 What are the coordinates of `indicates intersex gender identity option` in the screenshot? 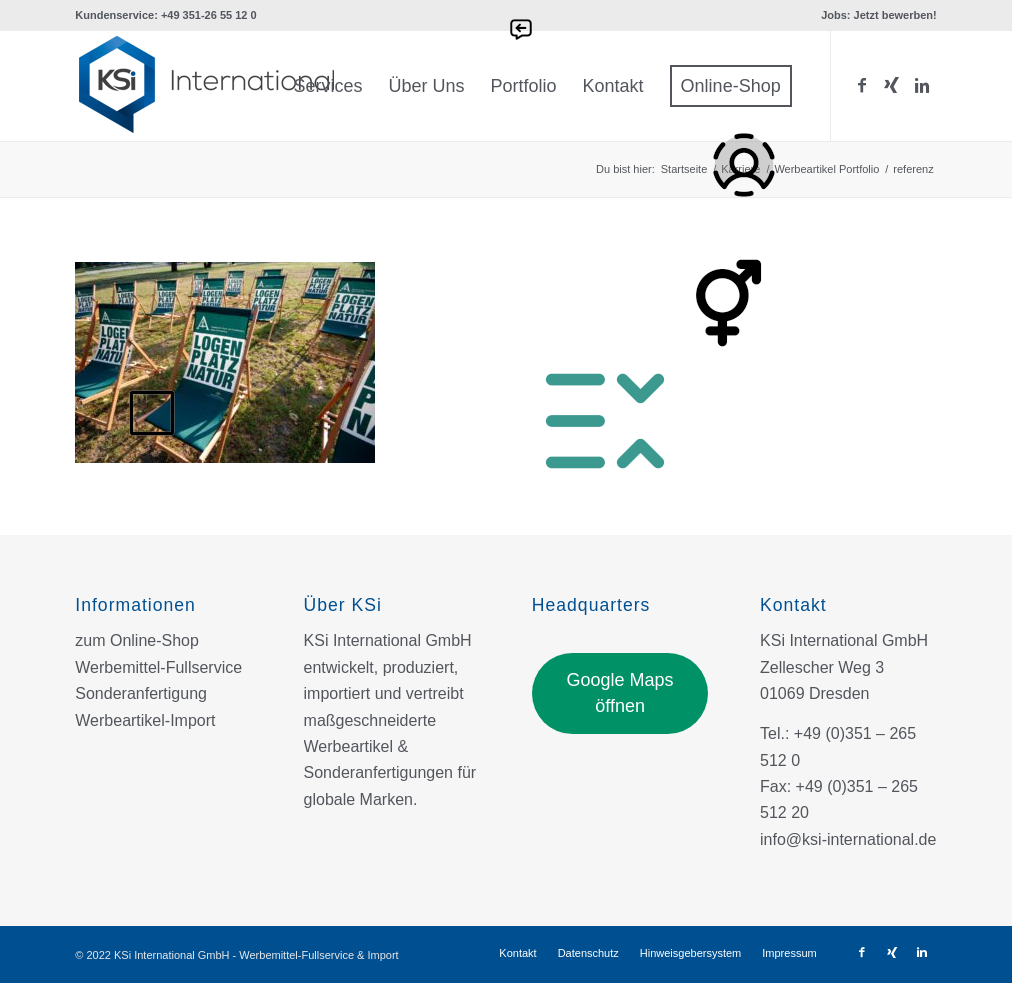 It's located at (725, 301).